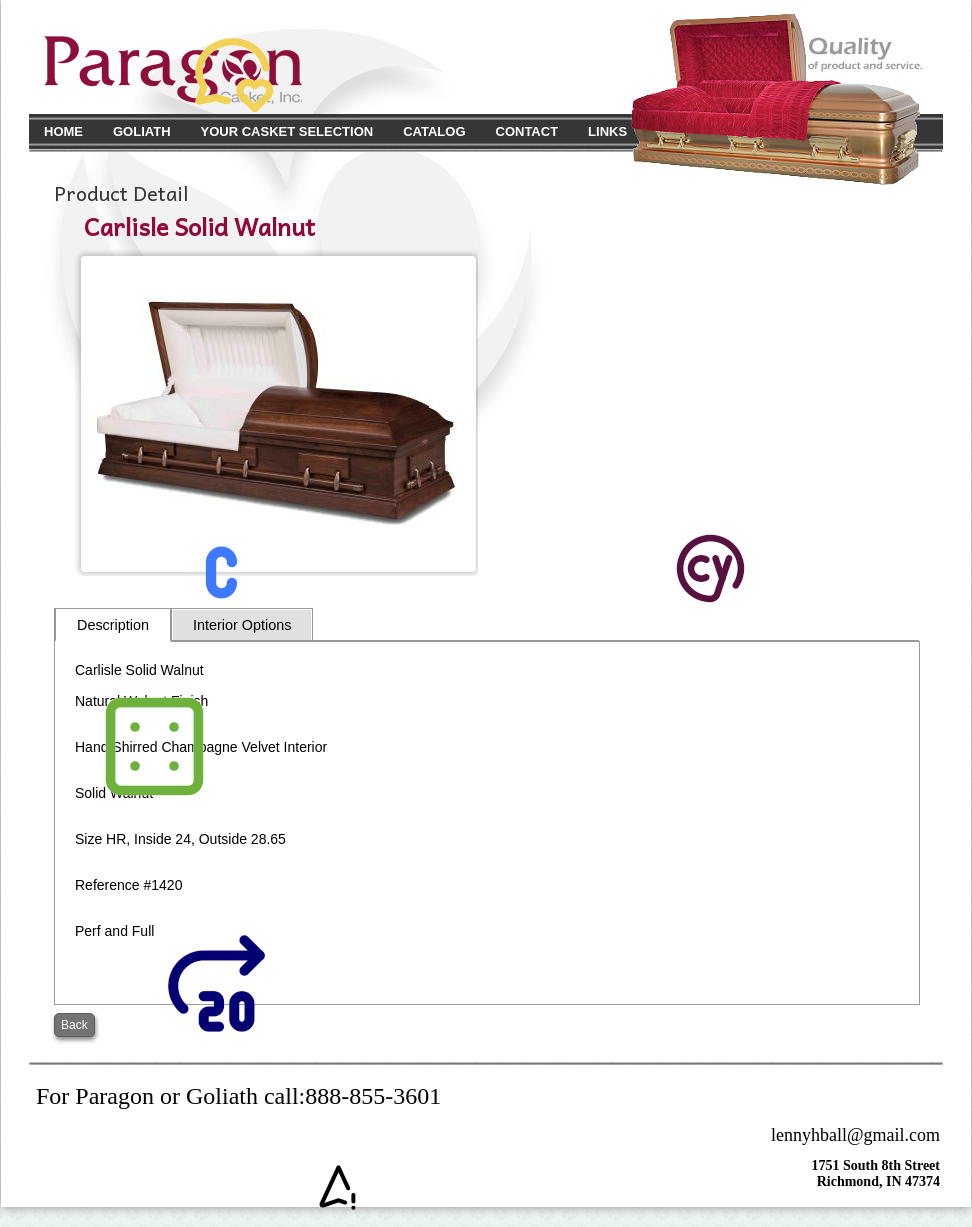 The image size is (972, 1227). What do you see at coordinates (232, 71) in the screenshot?
I see `view liked or favorited messages` at bounding box center [232, 71].